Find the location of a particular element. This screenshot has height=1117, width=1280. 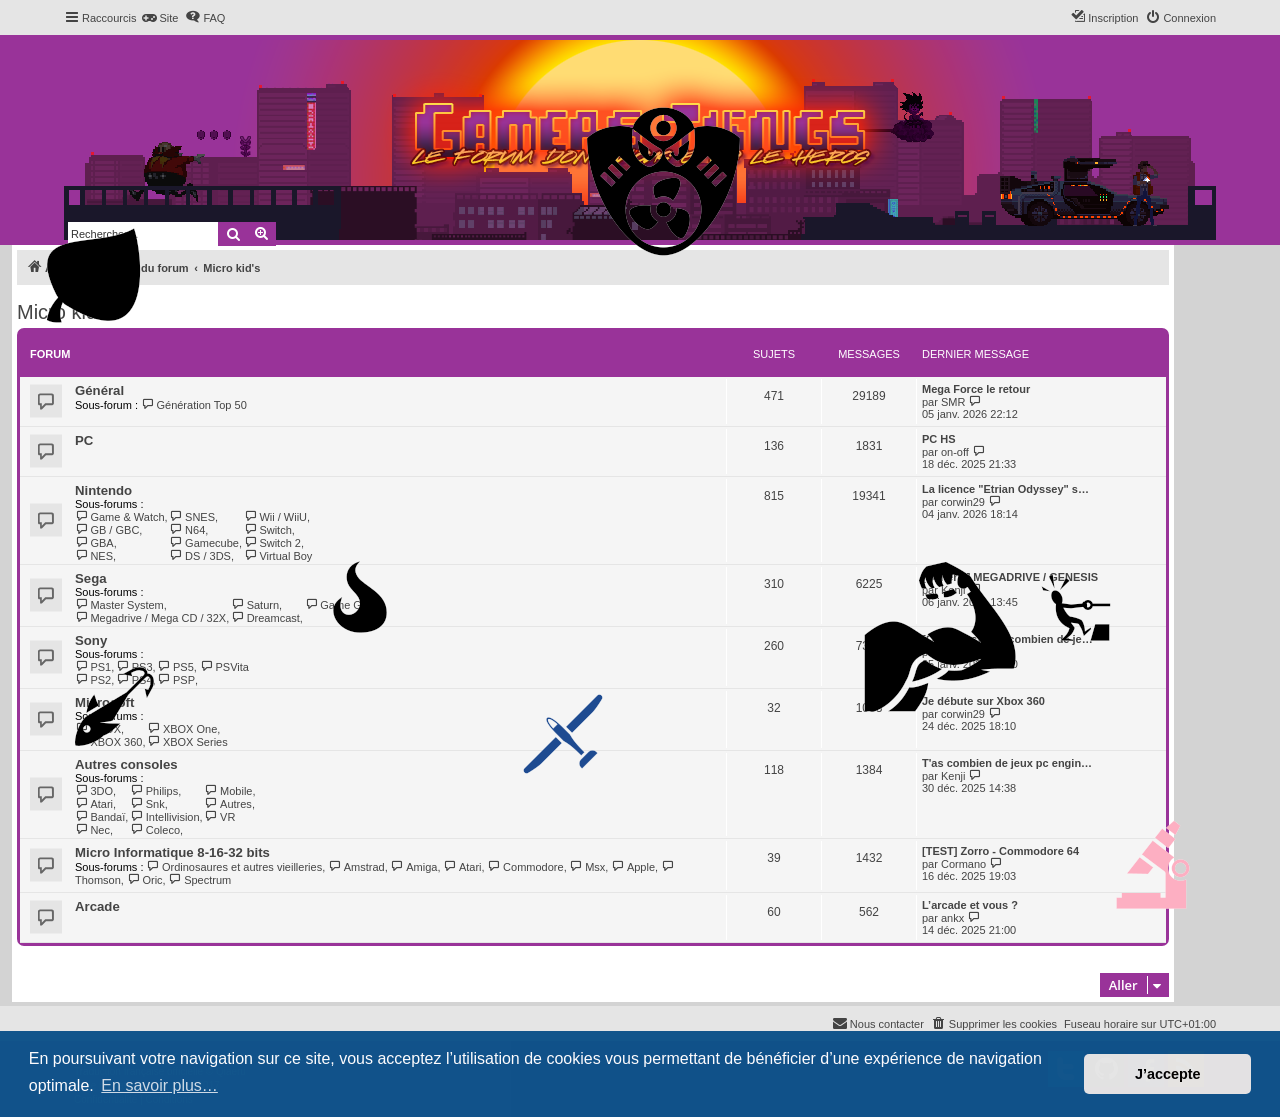

pull or drag an object is located at coordinates (1076, 605).